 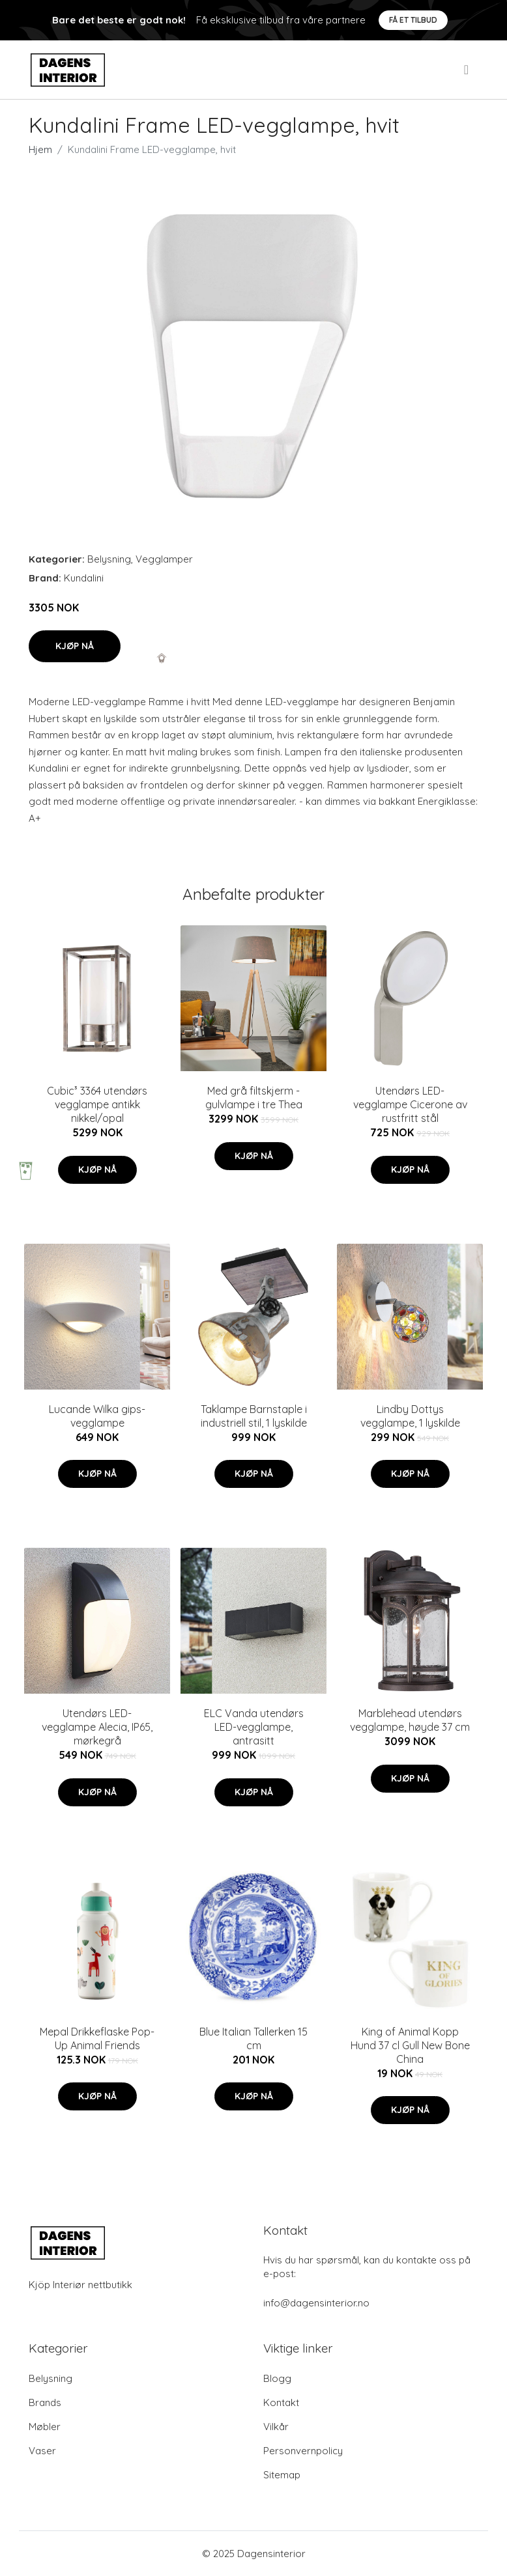 I want to click on access pet or wildlife features, so click(x=162, y=658).